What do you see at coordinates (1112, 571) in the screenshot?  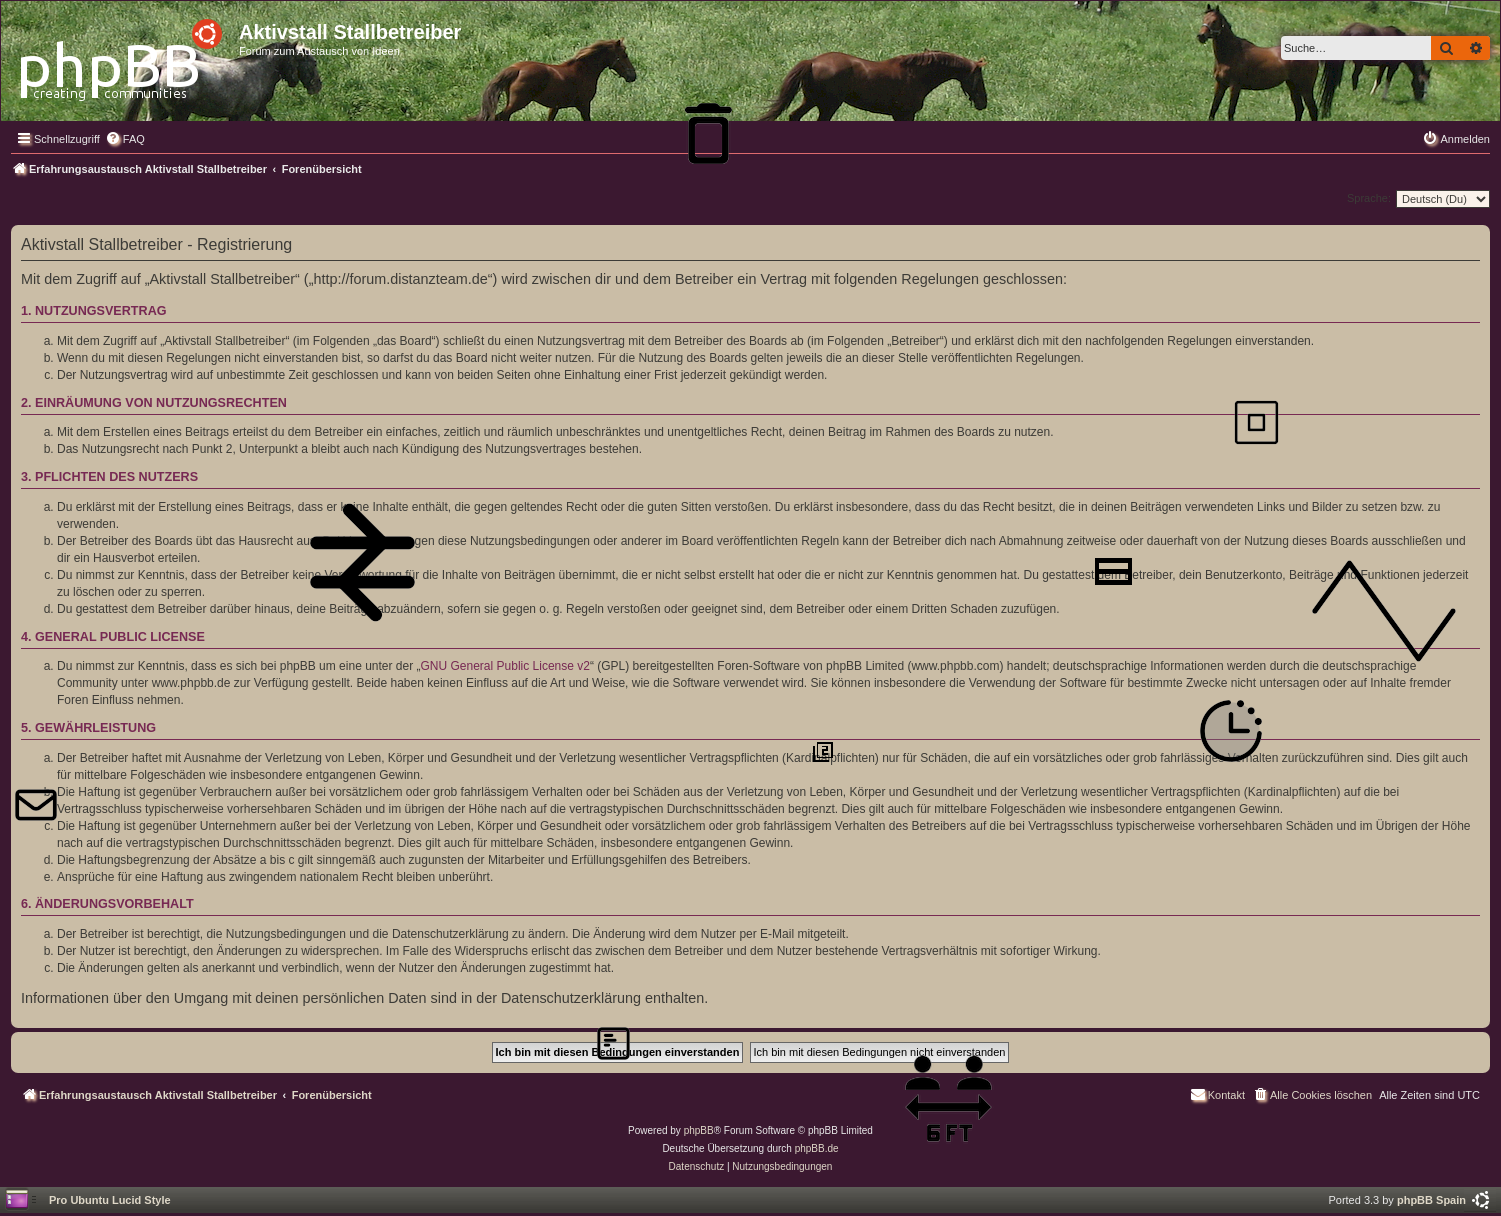 I see `switch to stream or list view` at bounding box center [1112, 571].